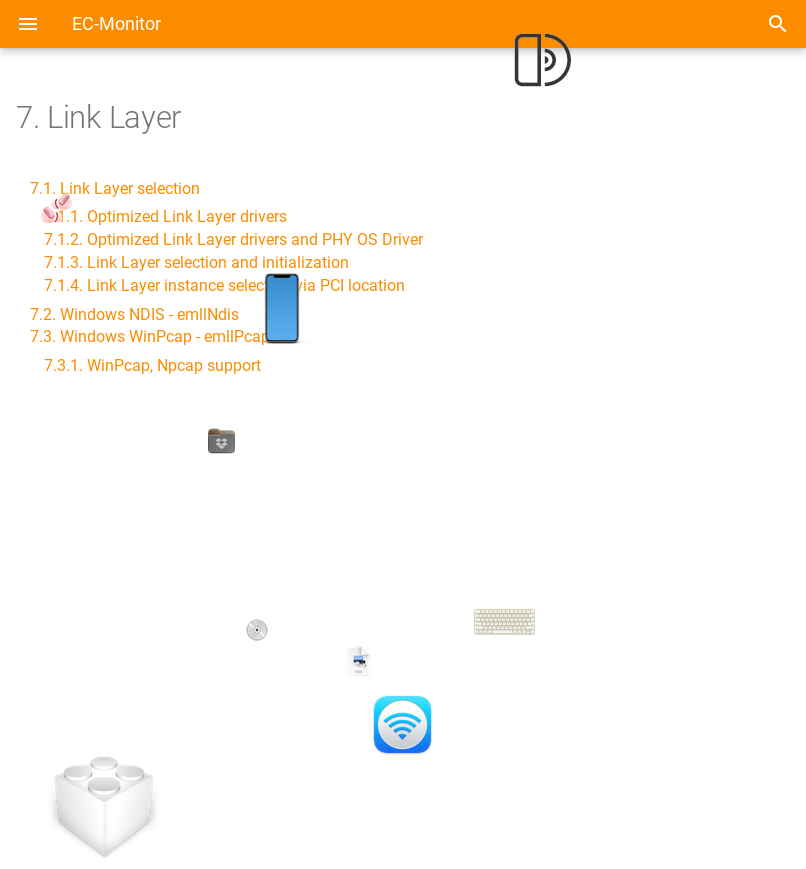 This screenshot has height=869, width=806. What do you see at coordinates (103, 807) in the screenshot?
I see `a quicklook plugin or generator component` at bounding box center [103, 807].